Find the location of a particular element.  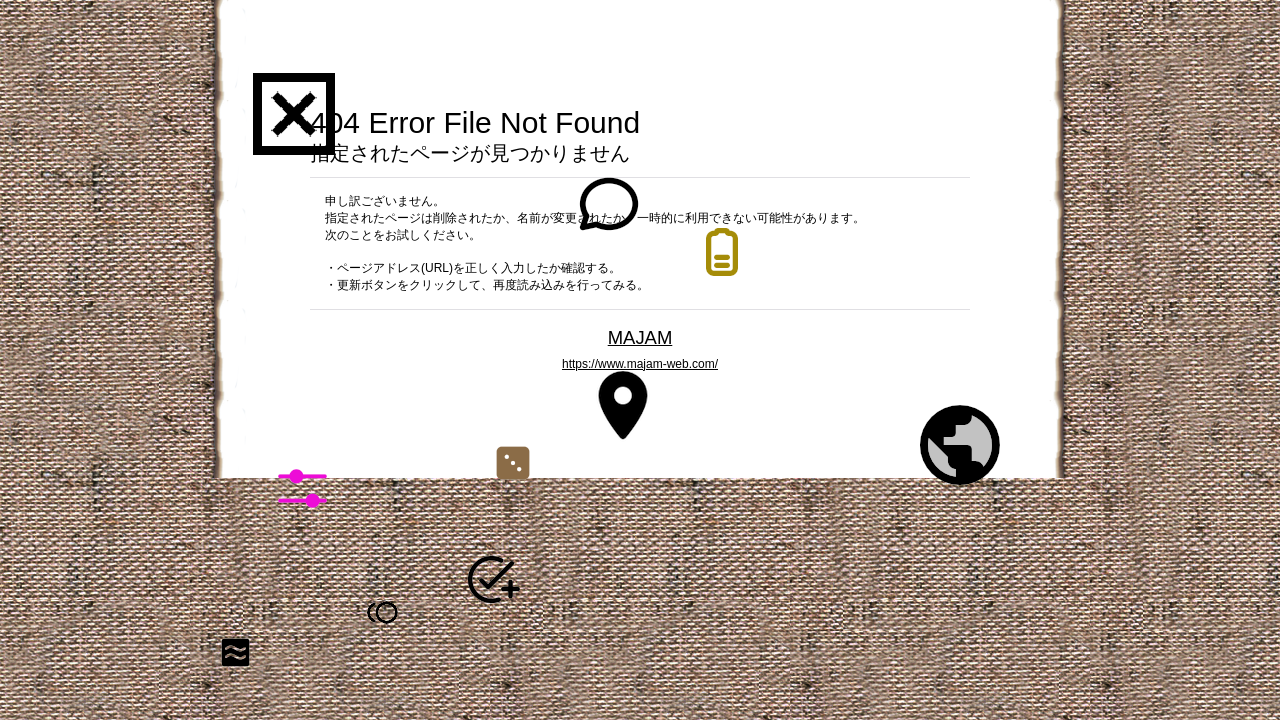

indicates medium battery level is located at coordinates (722, 252).